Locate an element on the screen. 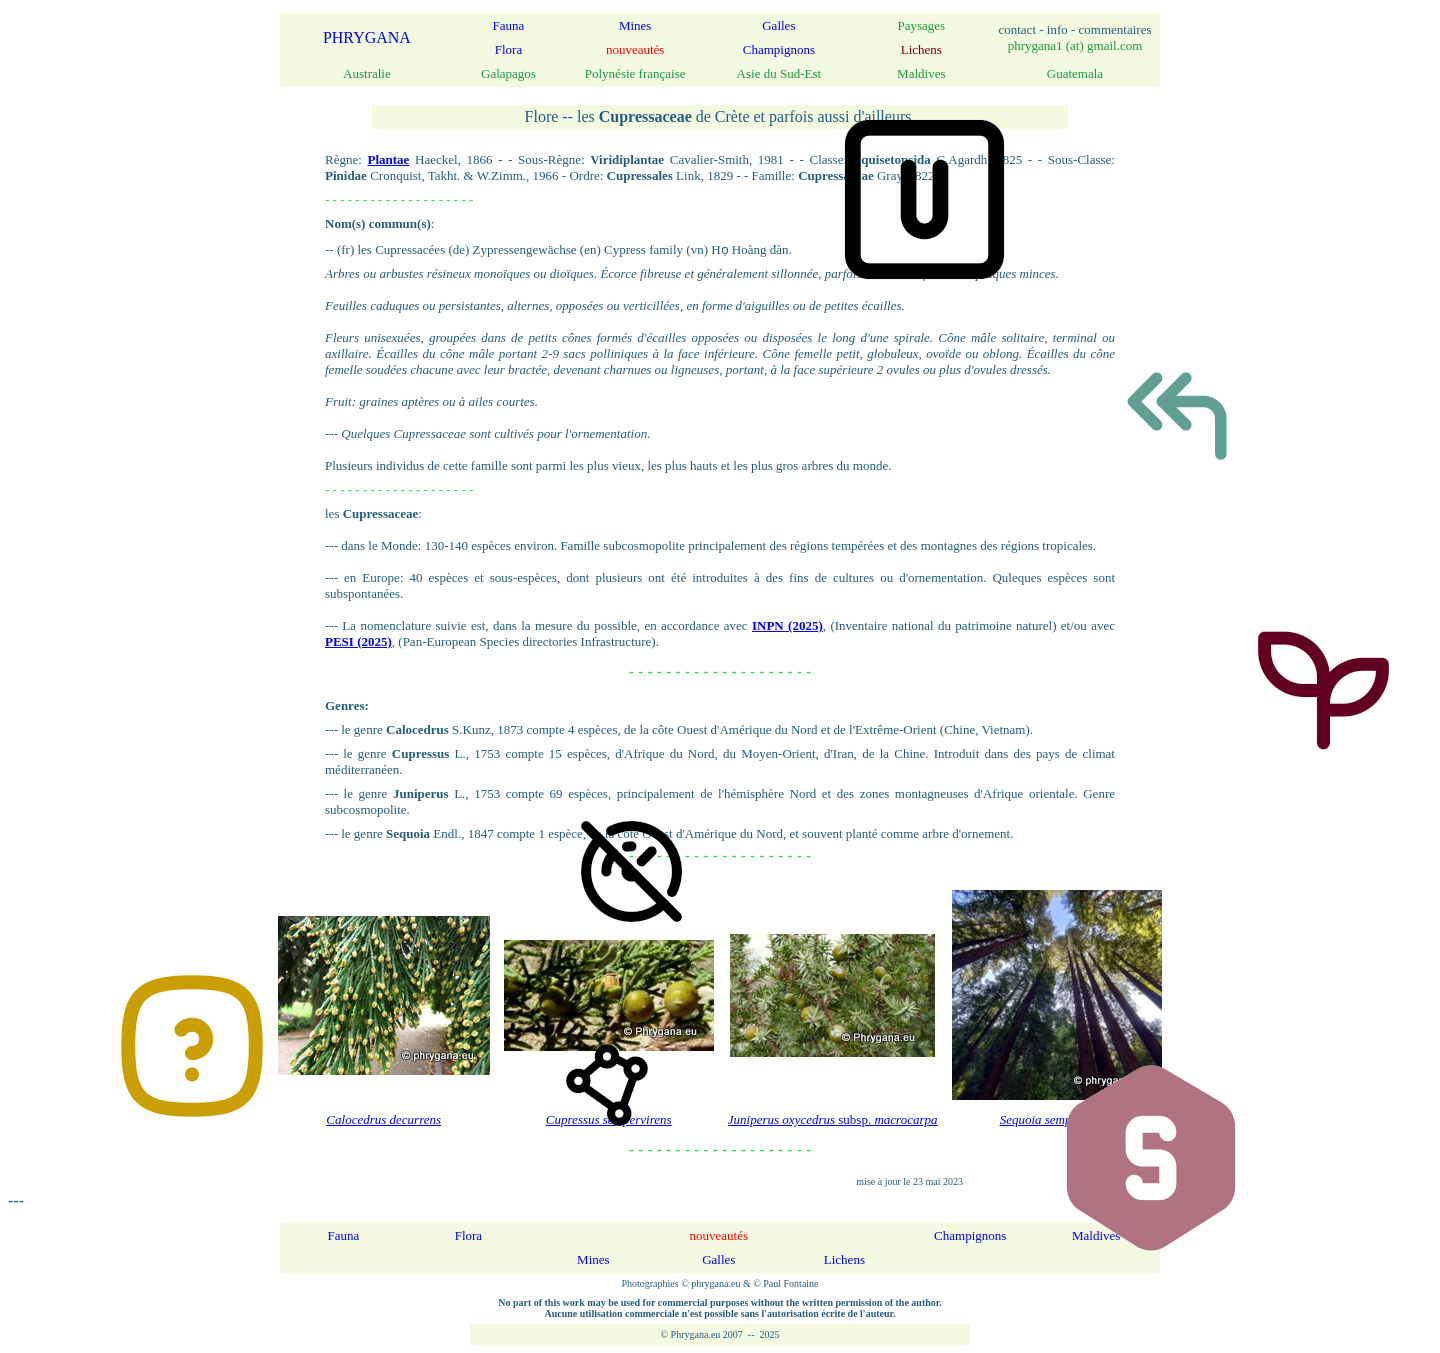  performance monitoring disabled is located at coordinates (631, 871).